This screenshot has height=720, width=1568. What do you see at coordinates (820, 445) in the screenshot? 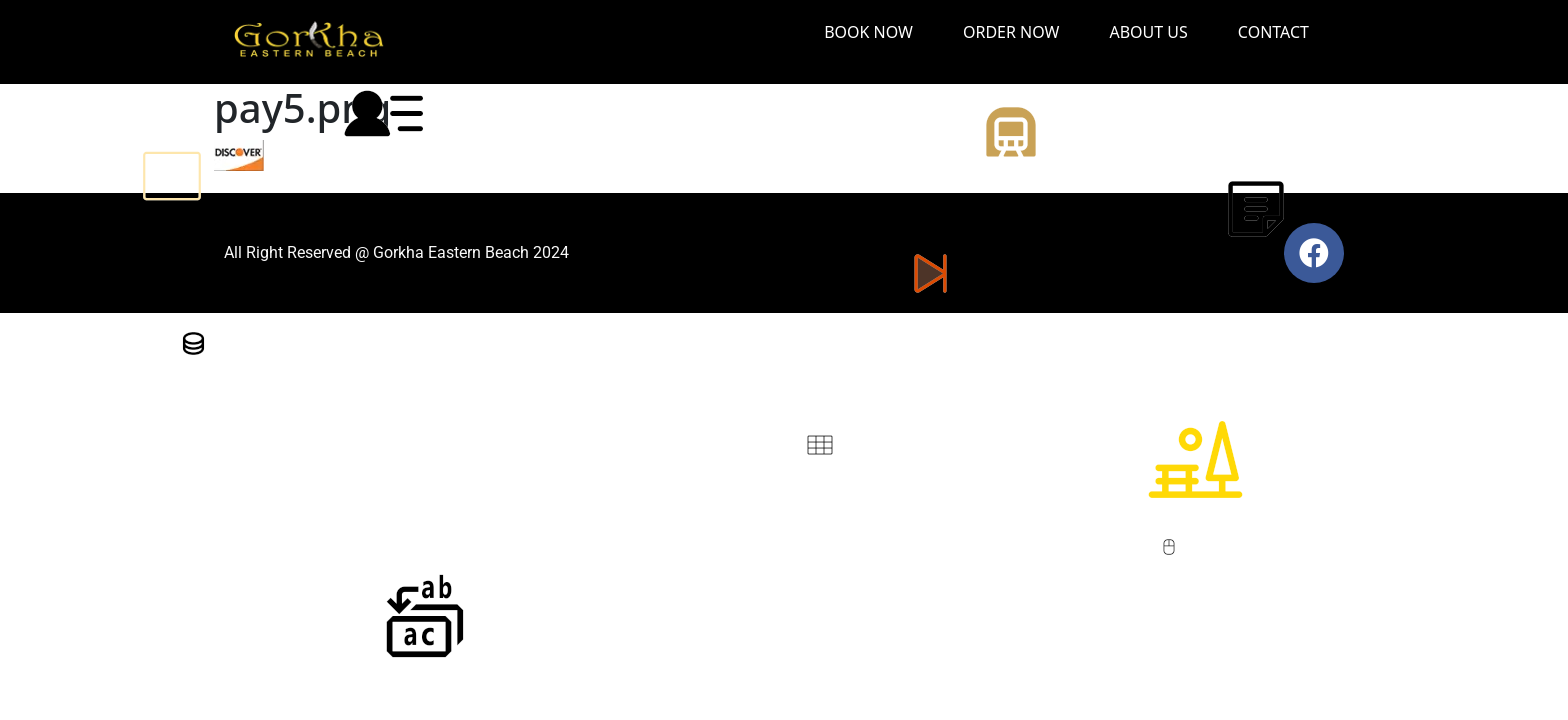
I see `view items in grid layout` at bounding box center [820, 445].